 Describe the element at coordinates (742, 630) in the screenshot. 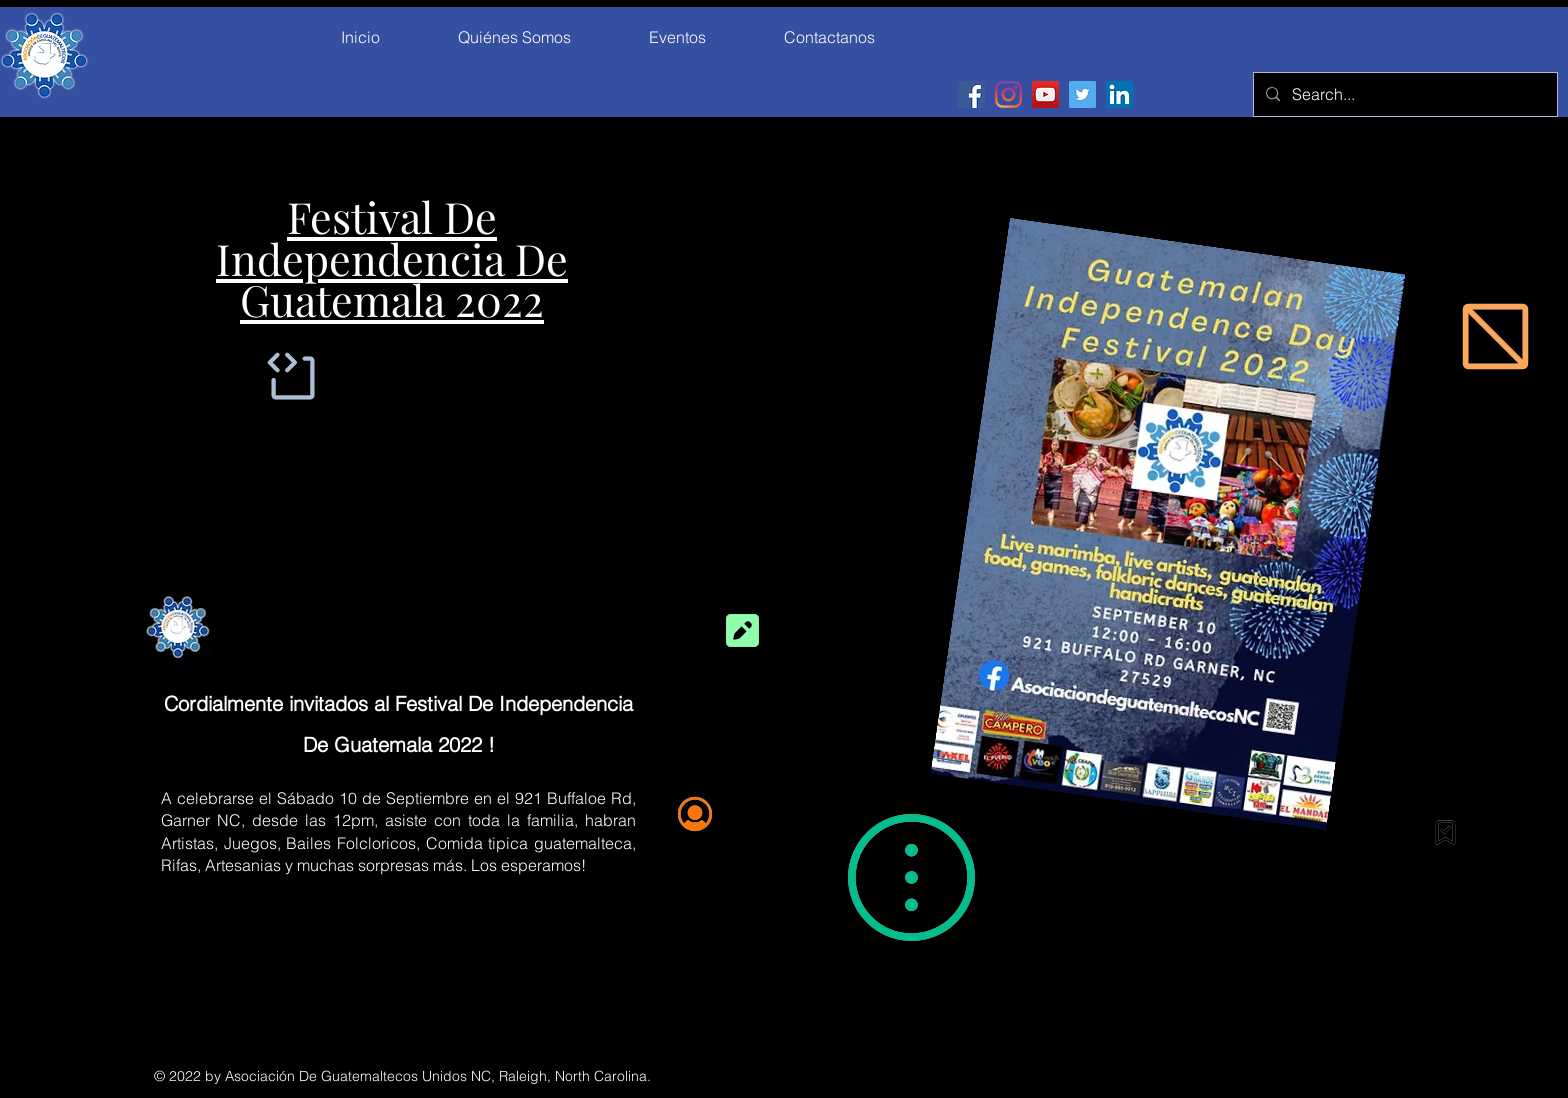

I see `edit or modify content` at that location.